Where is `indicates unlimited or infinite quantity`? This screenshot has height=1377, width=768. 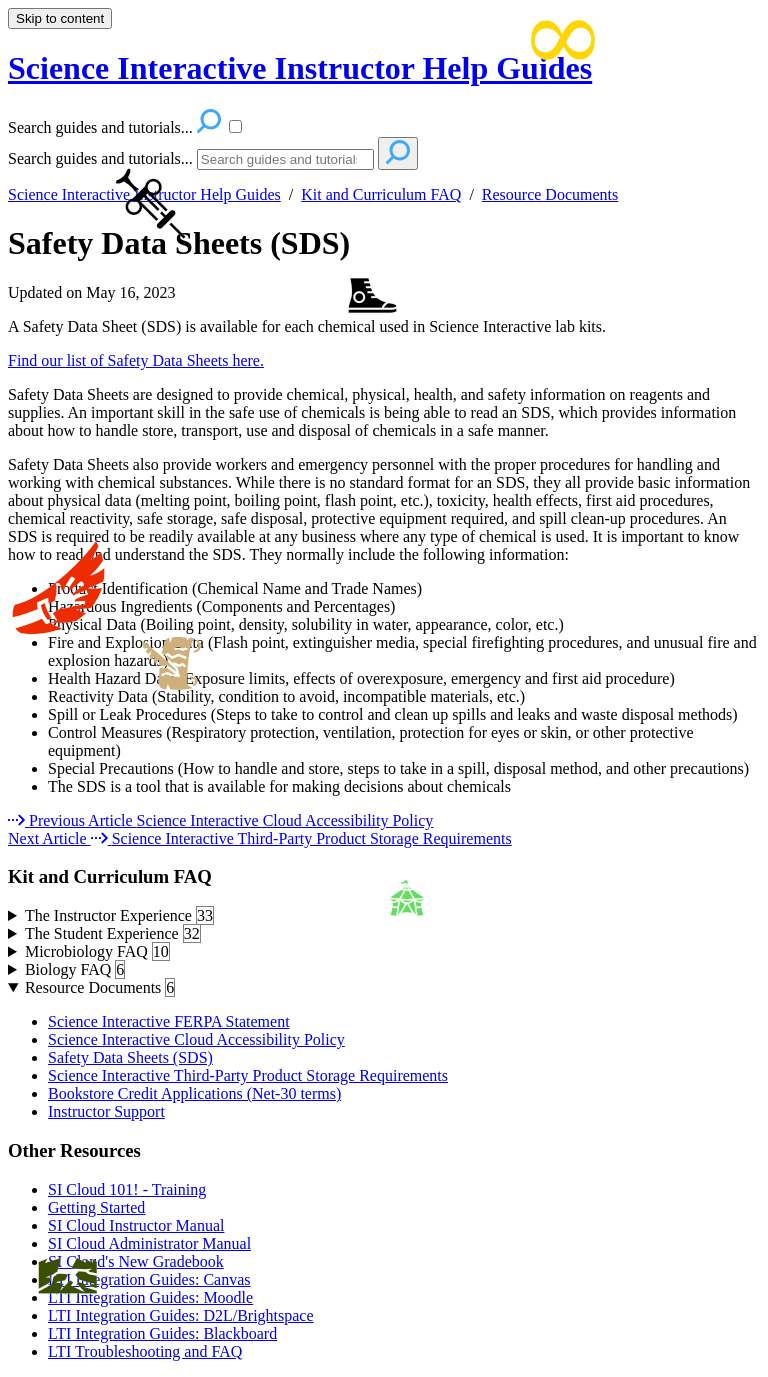 indicates unlimited or infinite quantity is located at coordinates (563, 40).